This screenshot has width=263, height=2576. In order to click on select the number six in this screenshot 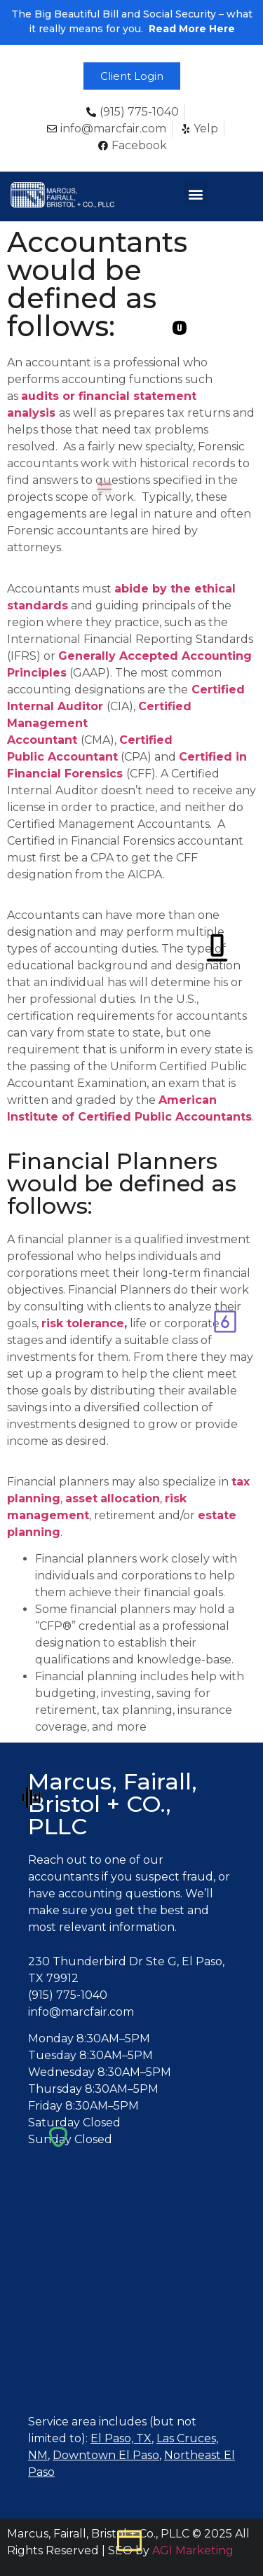, I will do `click(225, 1322)`.